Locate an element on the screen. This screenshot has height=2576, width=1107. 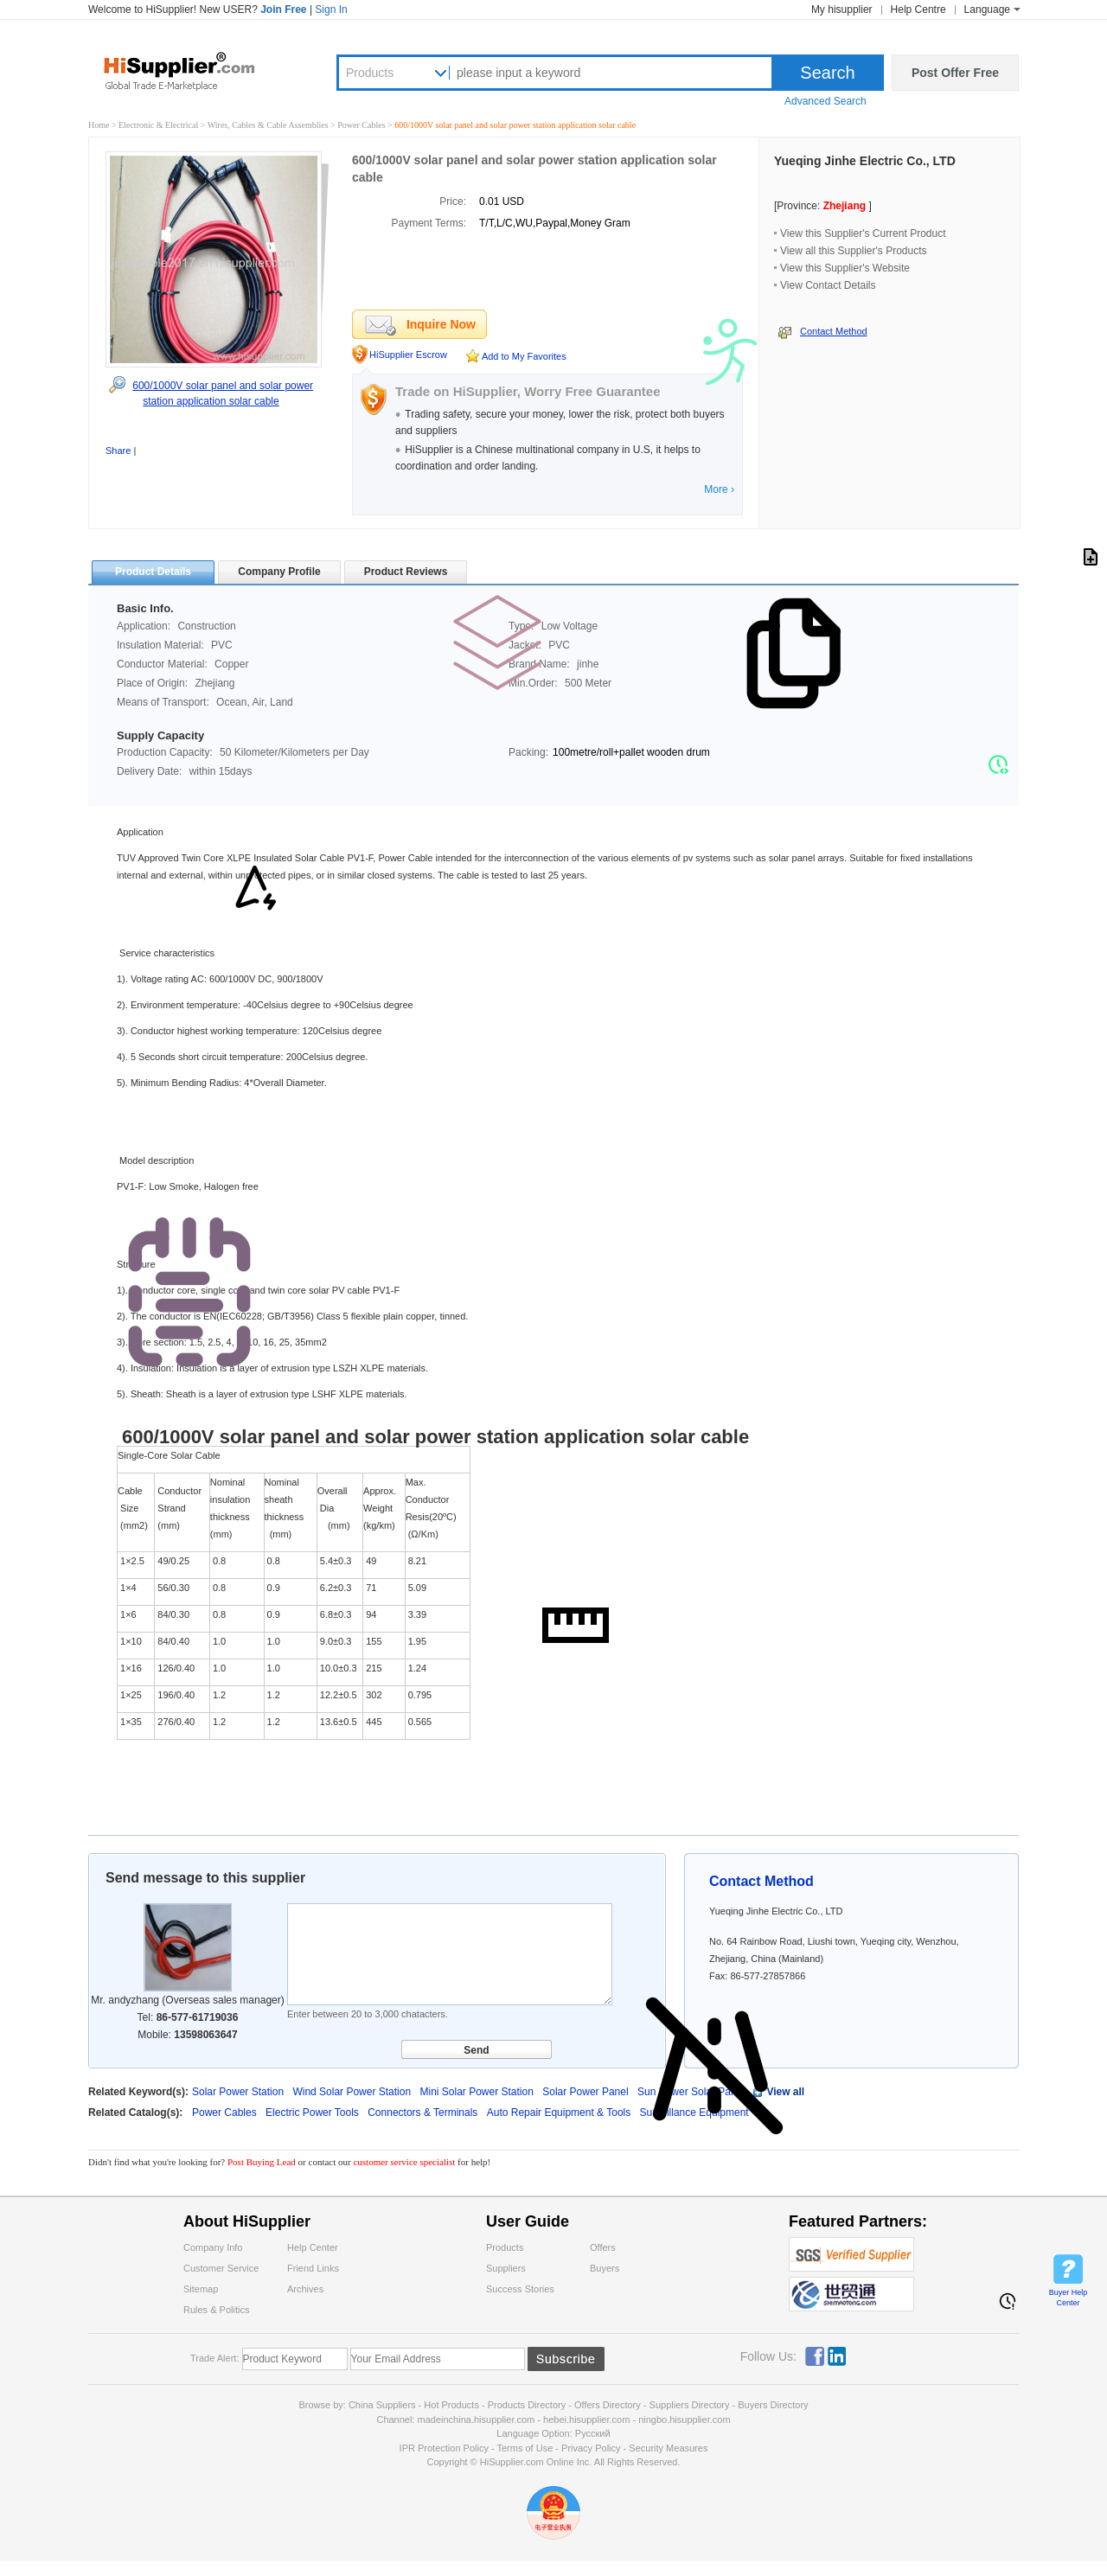
throw or discard an item is located at coordinates (727, 350).